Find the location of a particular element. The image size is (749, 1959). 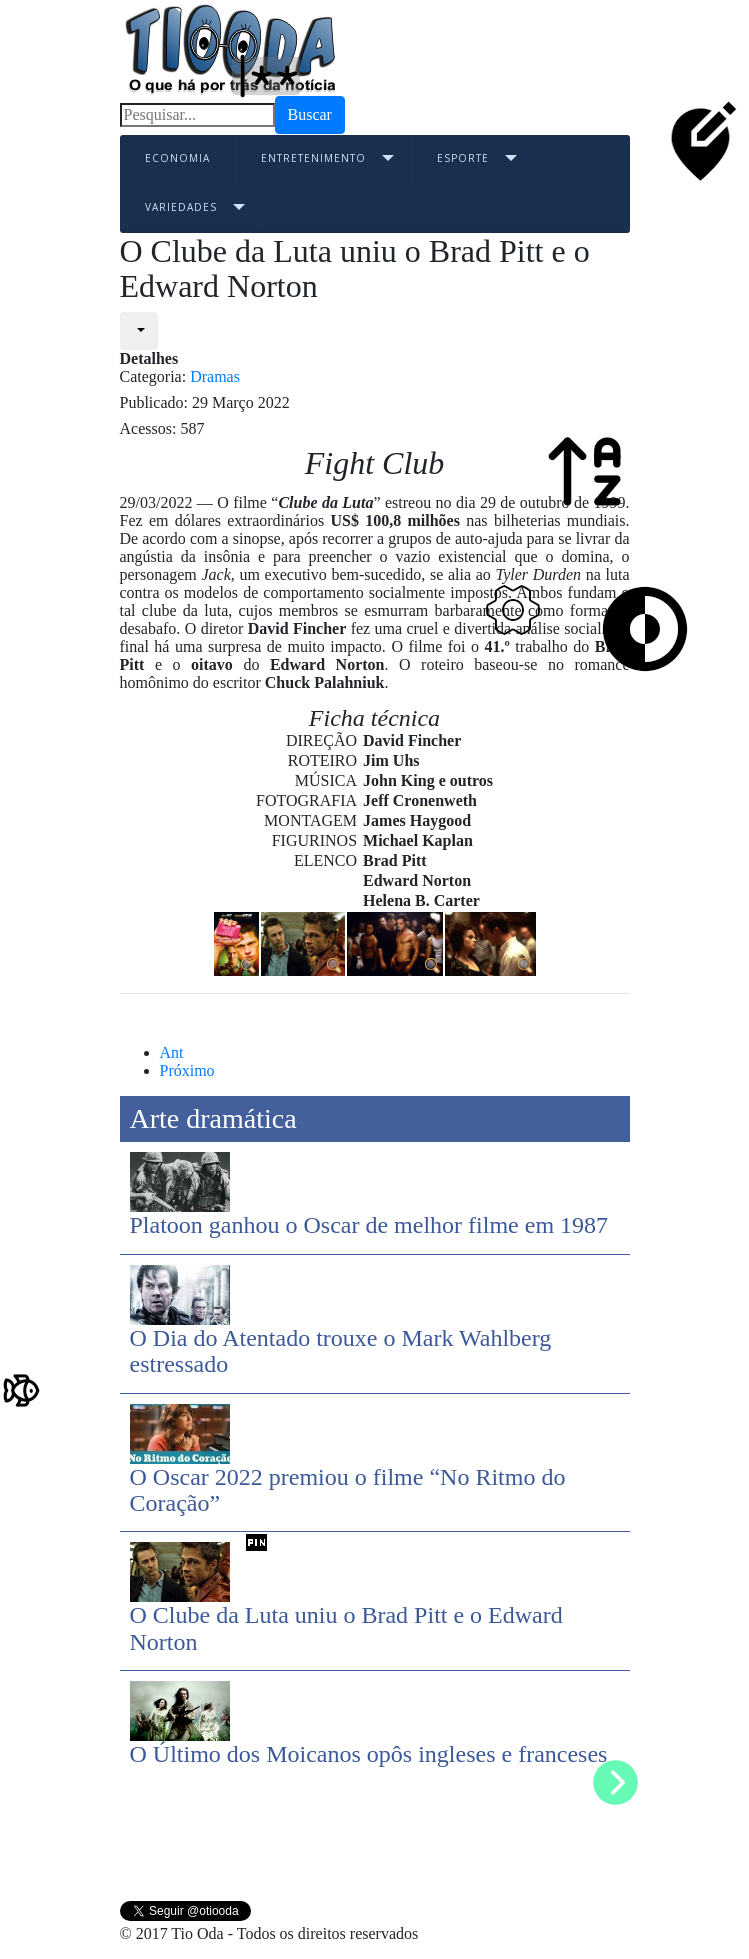

access settings or preferences is located at coordinates (513, 610).